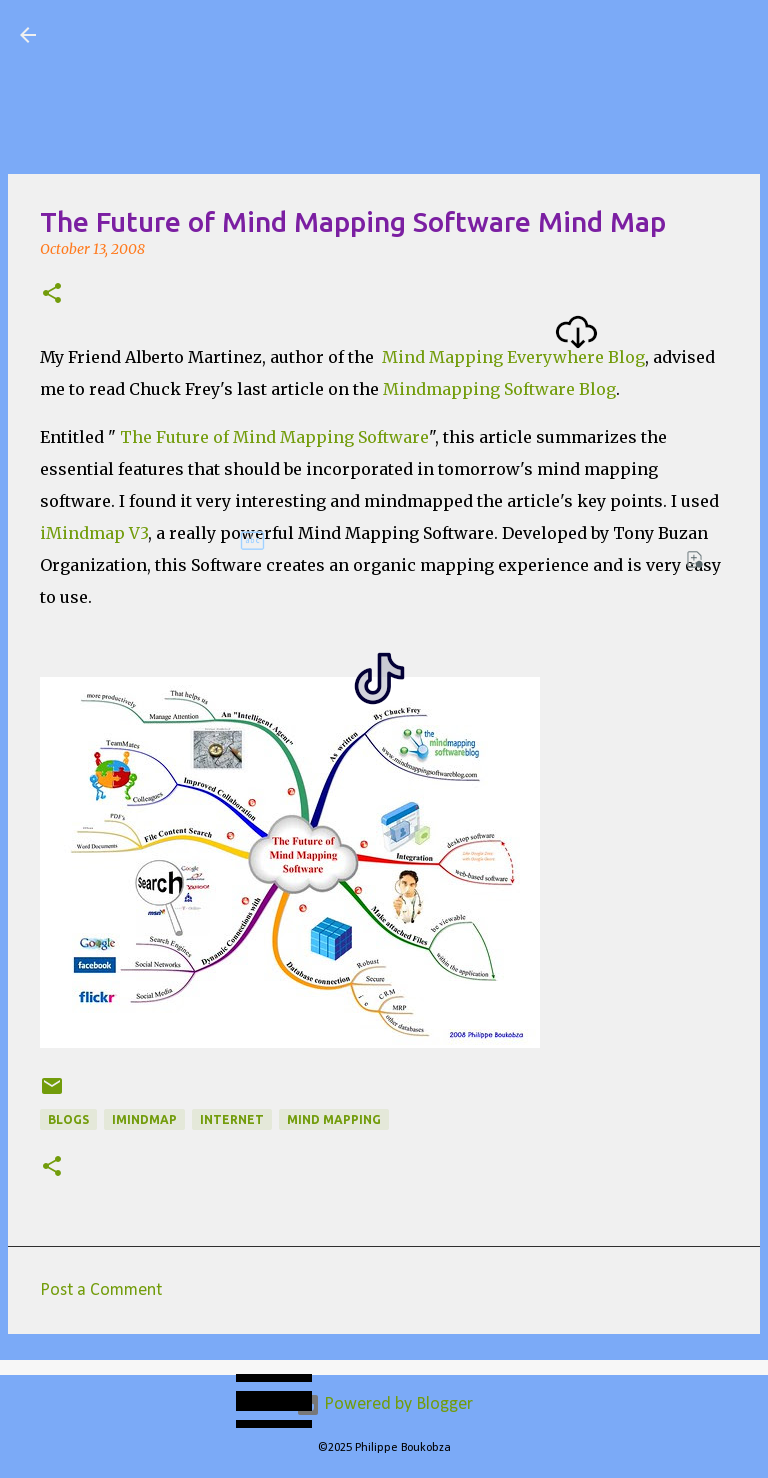  Describe the element at coordinates (252, 541) in the screenshot. I see `indicates a string variable or text data type` at that location.